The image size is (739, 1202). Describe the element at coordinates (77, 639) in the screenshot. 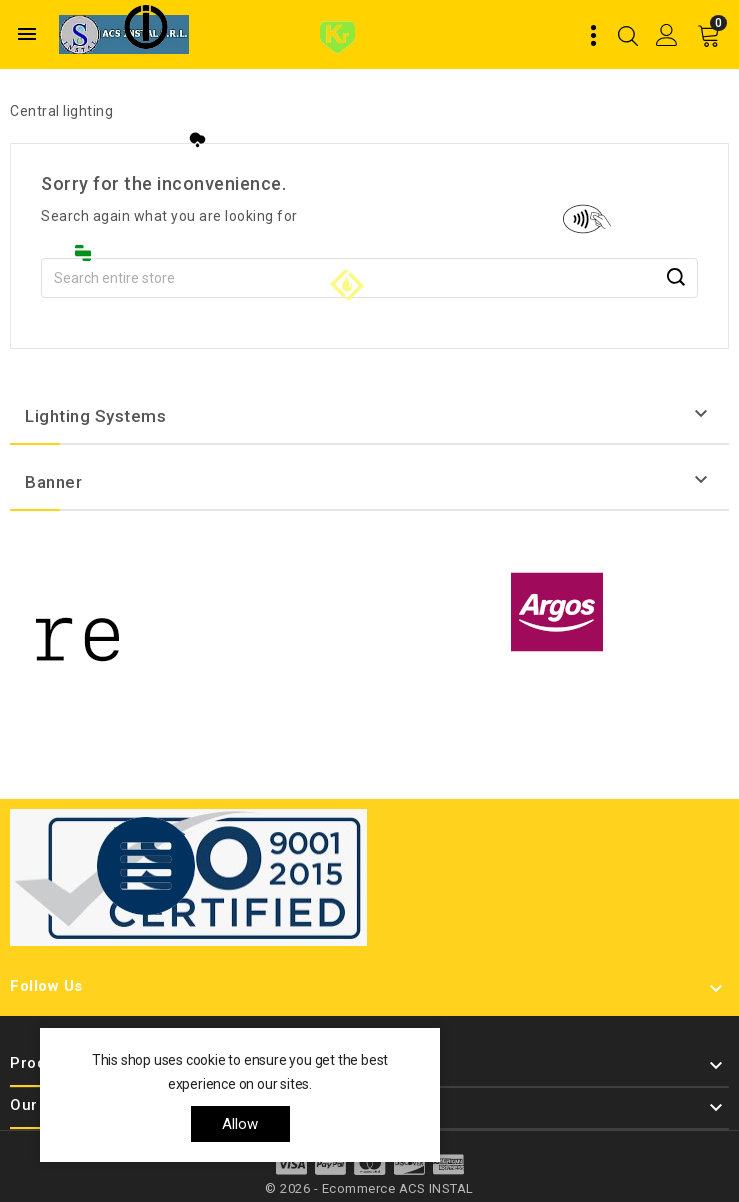

I see `remark markdown processor logo` at that location.